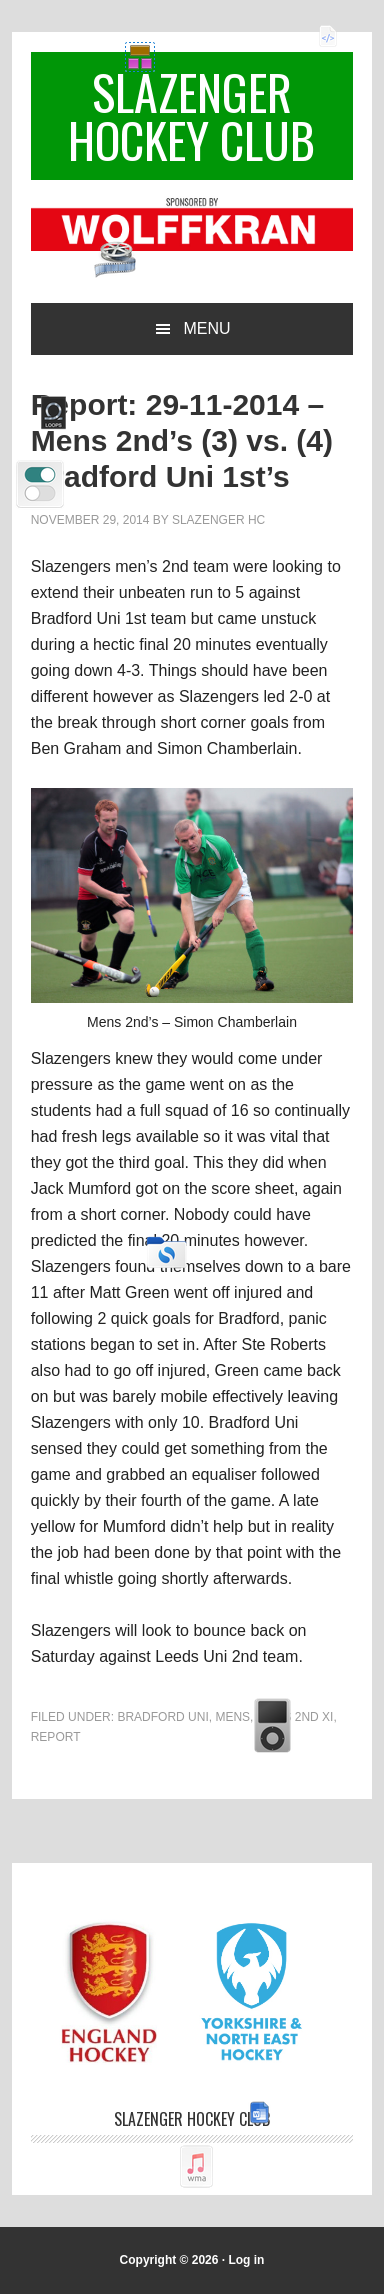 This screenshot has width=384, height=2294. Describe the element at coordinates (40, 484) in the screenshot. I see `open unity tweak tool settings` at that location.